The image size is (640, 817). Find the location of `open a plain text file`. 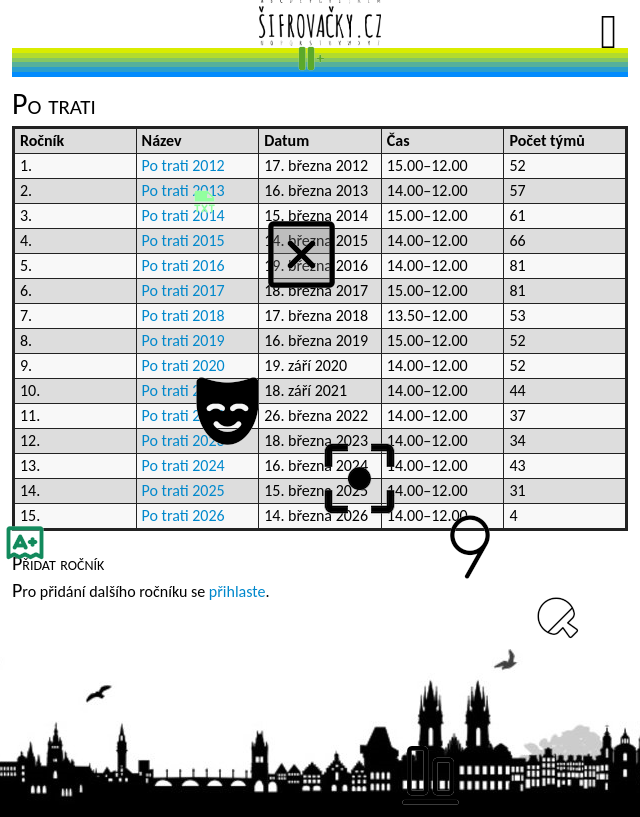

open a plain text file is located at coordinates (204, 202).